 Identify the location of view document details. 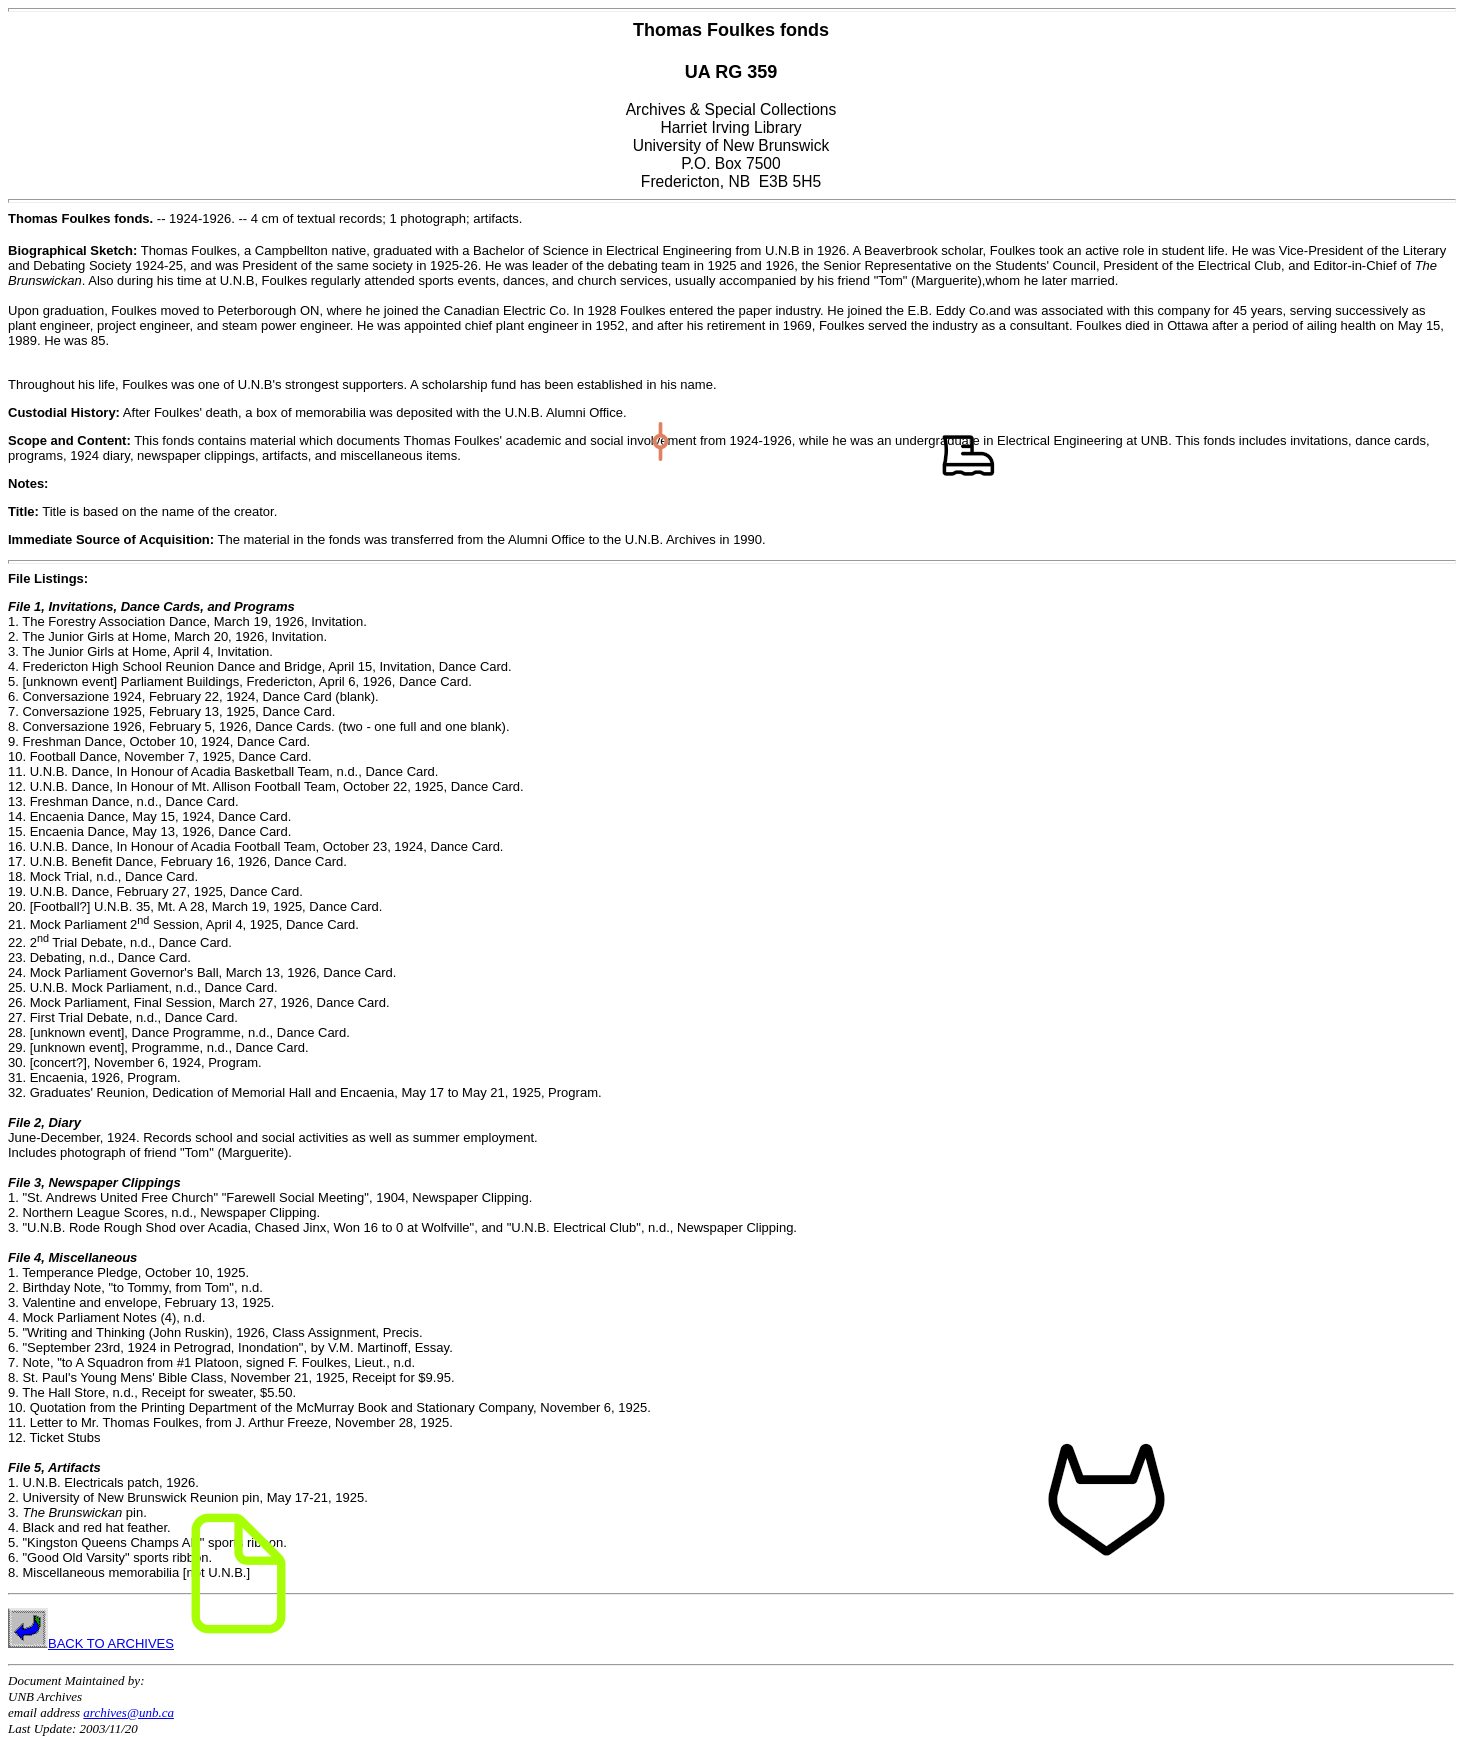
(238, 1573).